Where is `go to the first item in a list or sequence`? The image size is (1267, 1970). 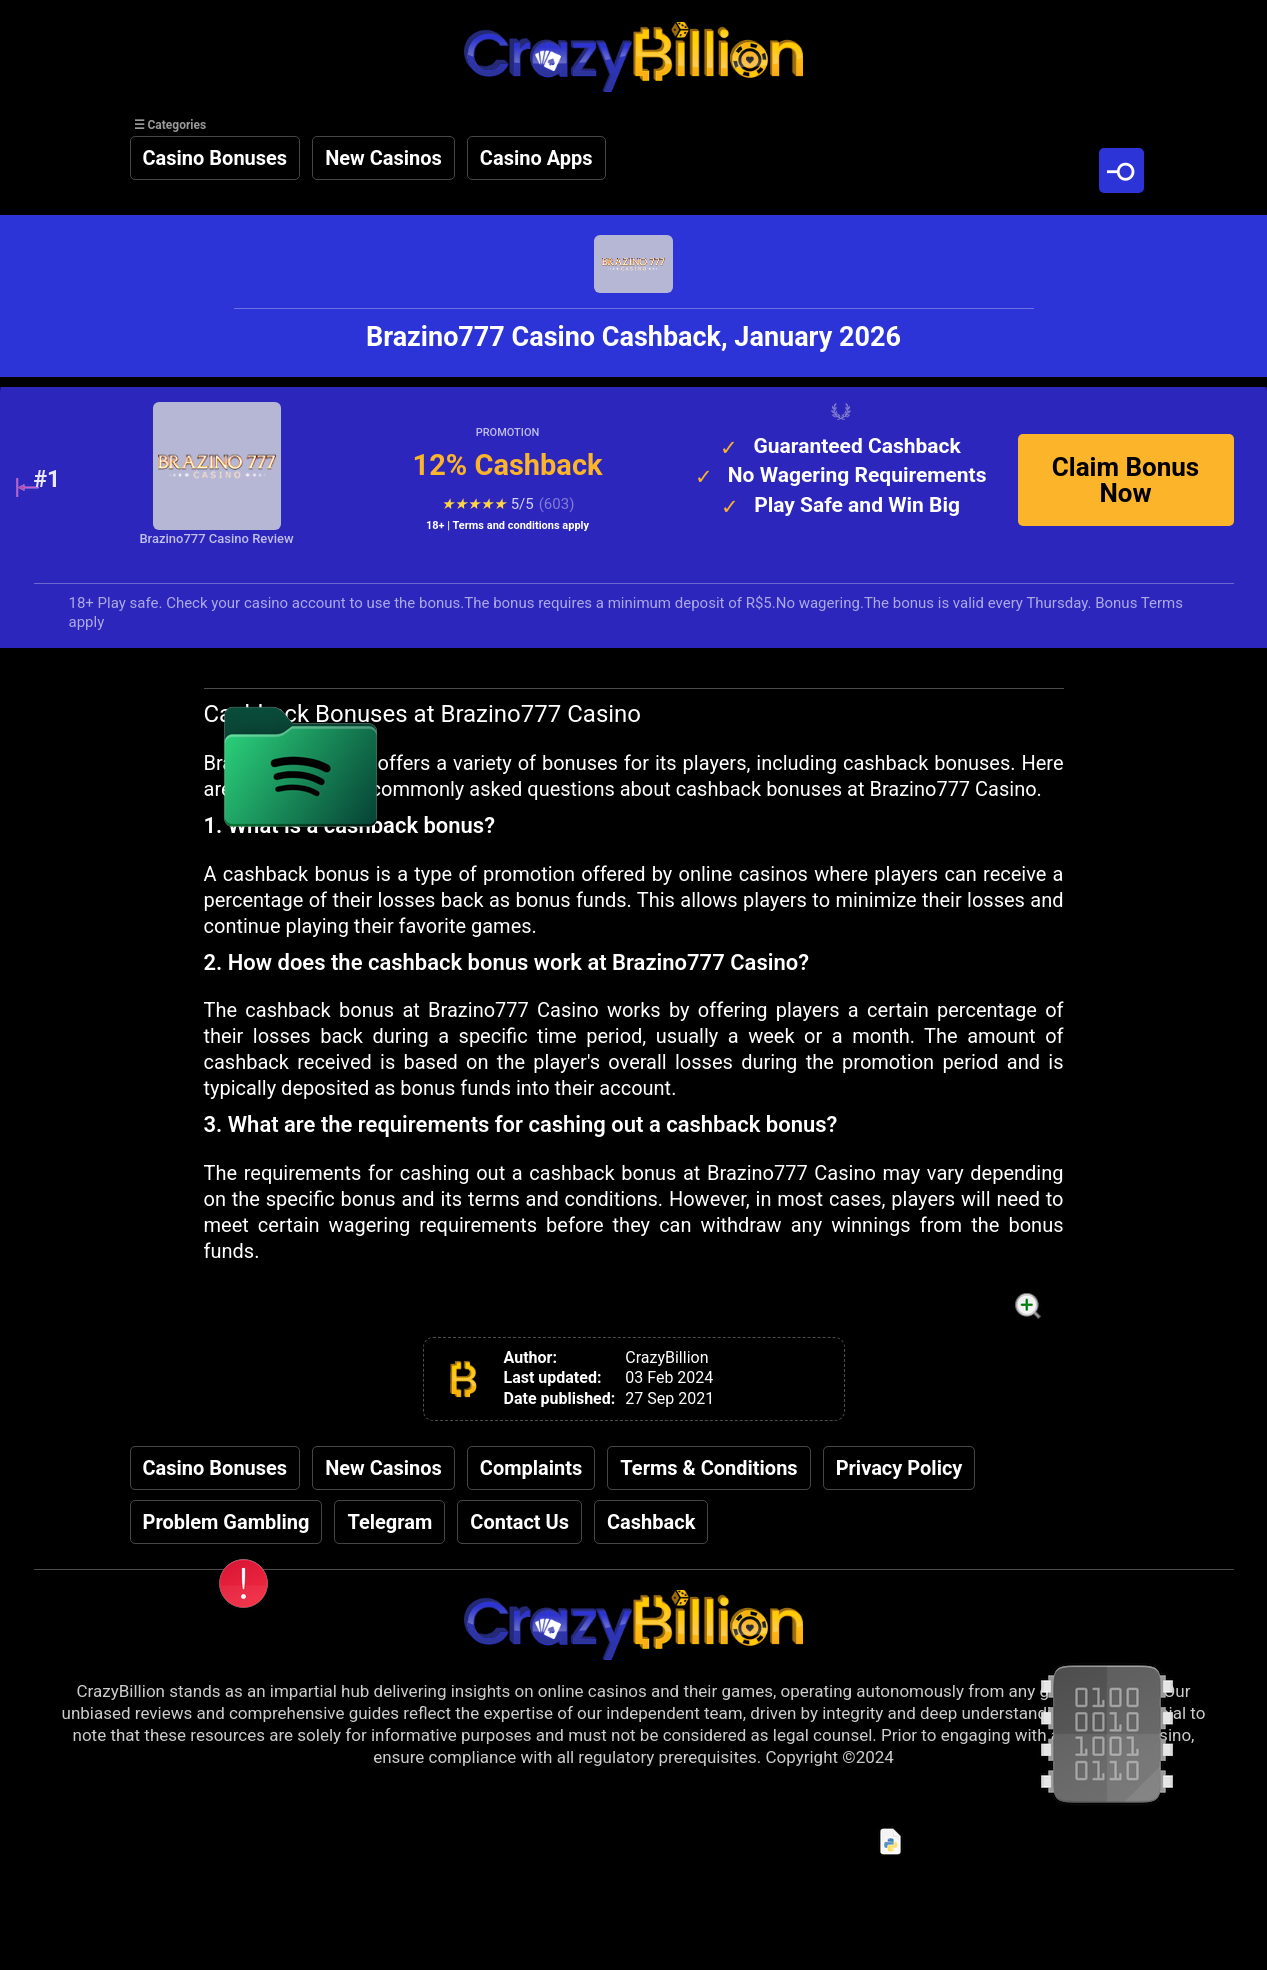
go to the first item in a list or sequence is located at coordinates (27, 487).